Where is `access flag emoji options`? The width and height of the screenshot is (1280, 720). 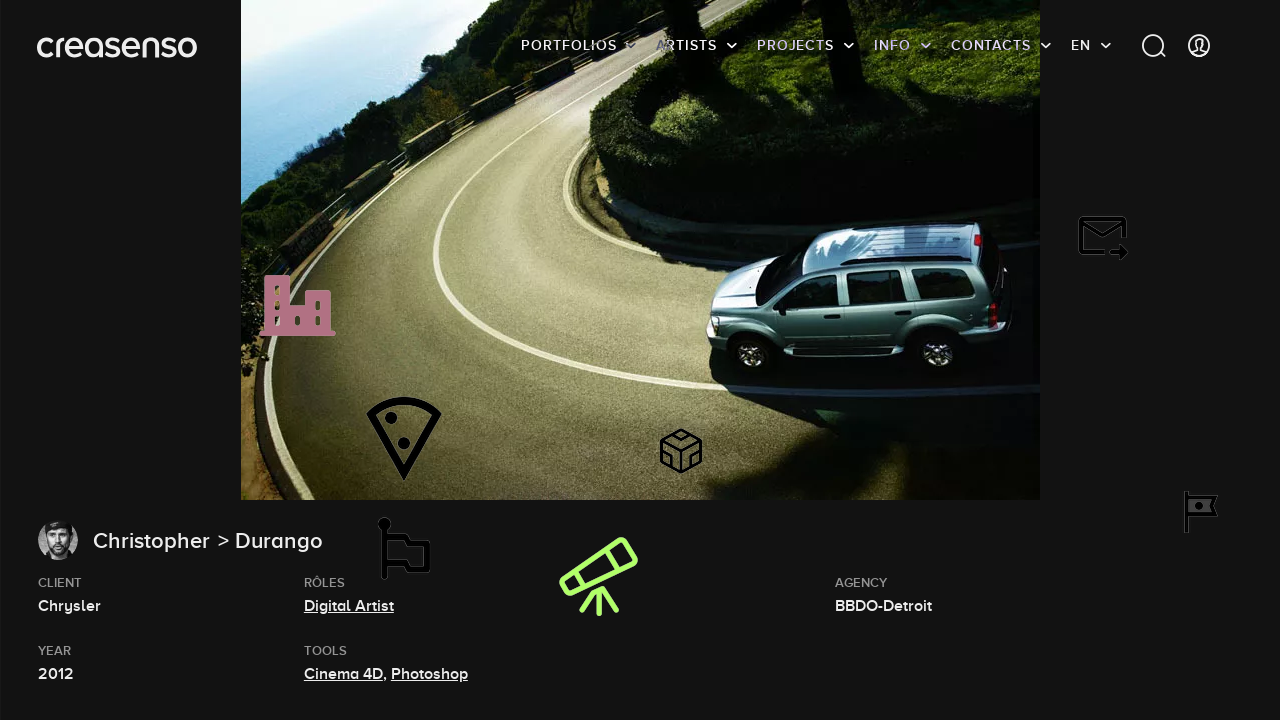 access flag emoji options is located at coordinates (404, 550).